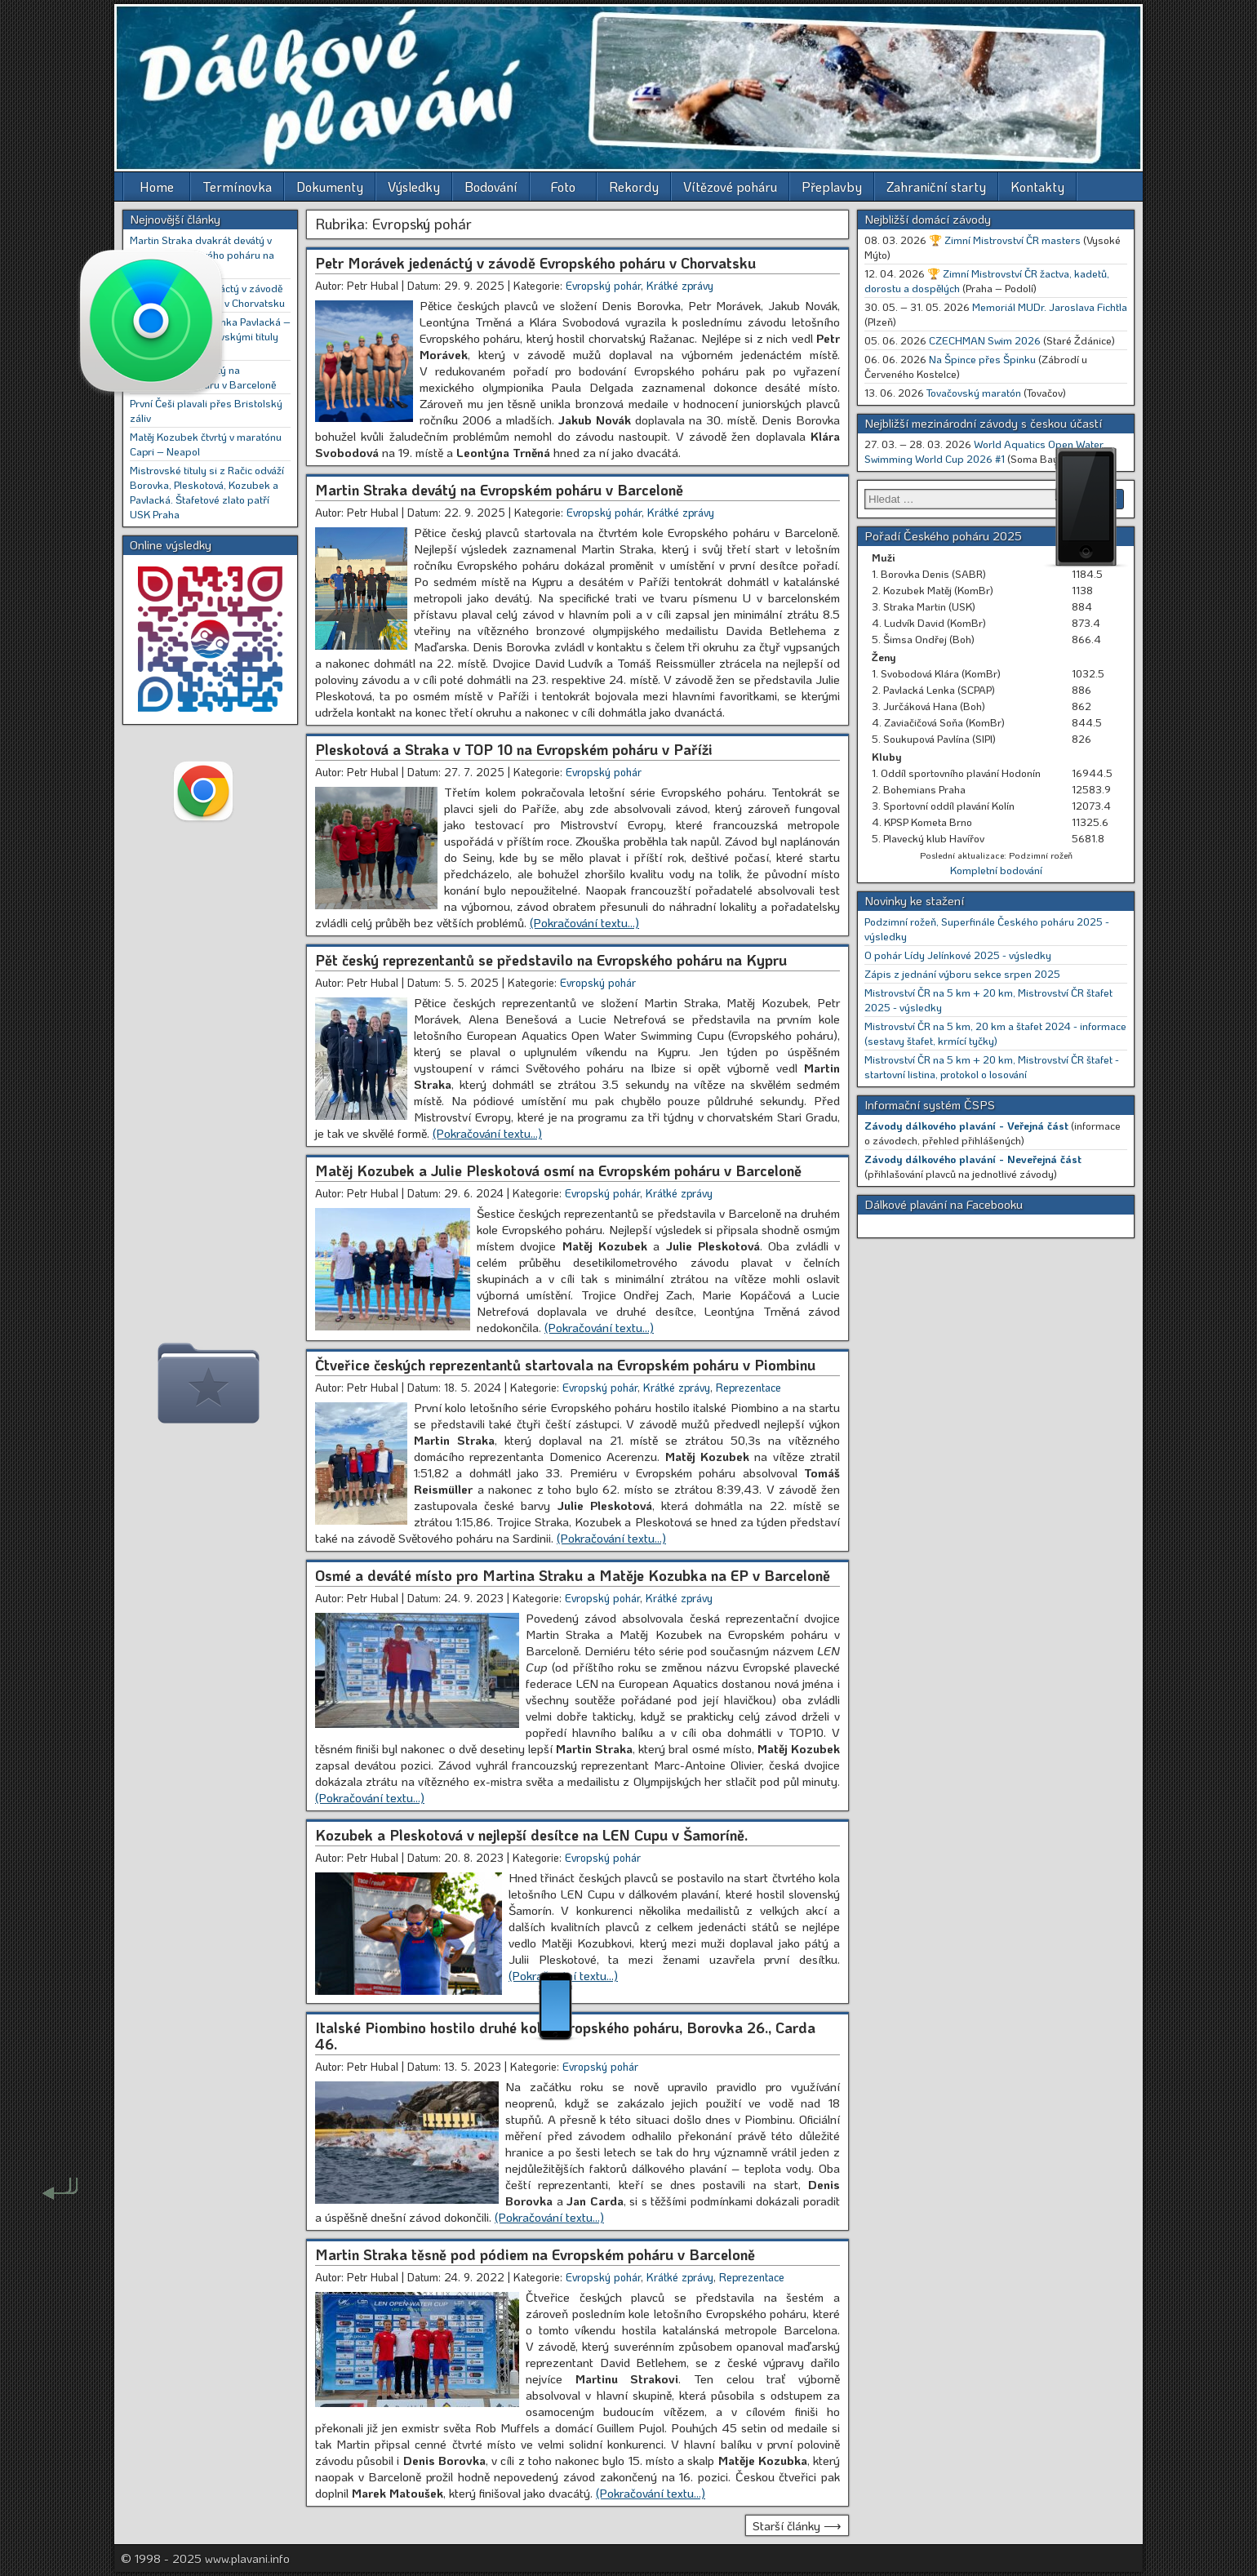 The width and height of the screenshot is (1257, 2576). What do you see at coordinates (1086, 507) in the screenshot?
I see `iPod nano device in space gray` at bounding box center [1086, 507].